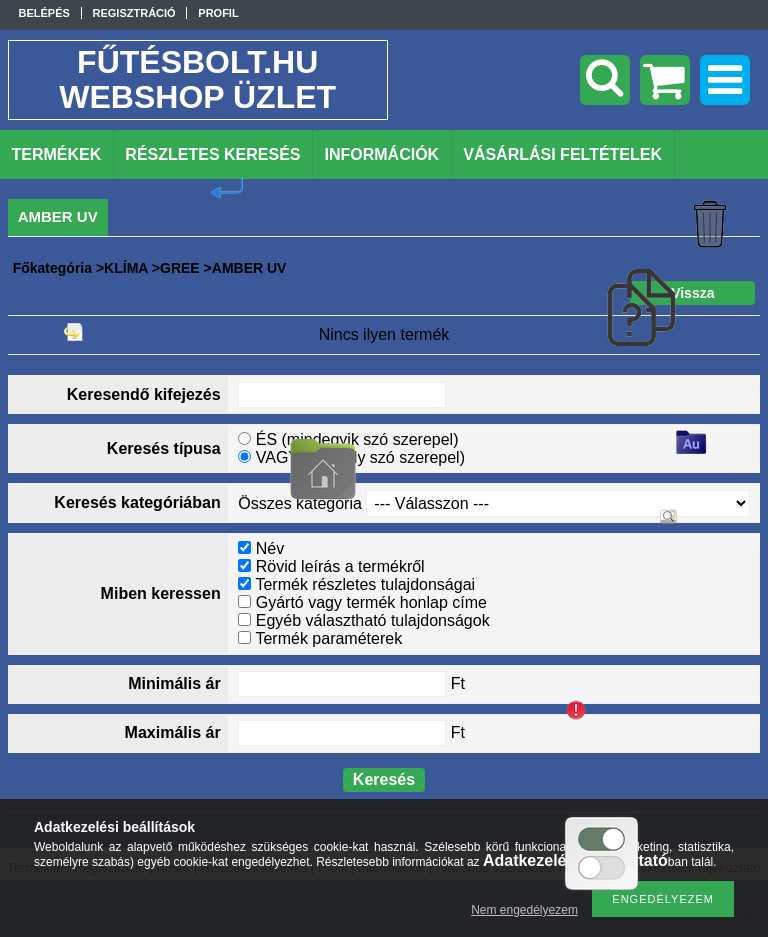 This screenshot has width=768, height=937. I want to click on access frequently asked questions, so click(641, 307).